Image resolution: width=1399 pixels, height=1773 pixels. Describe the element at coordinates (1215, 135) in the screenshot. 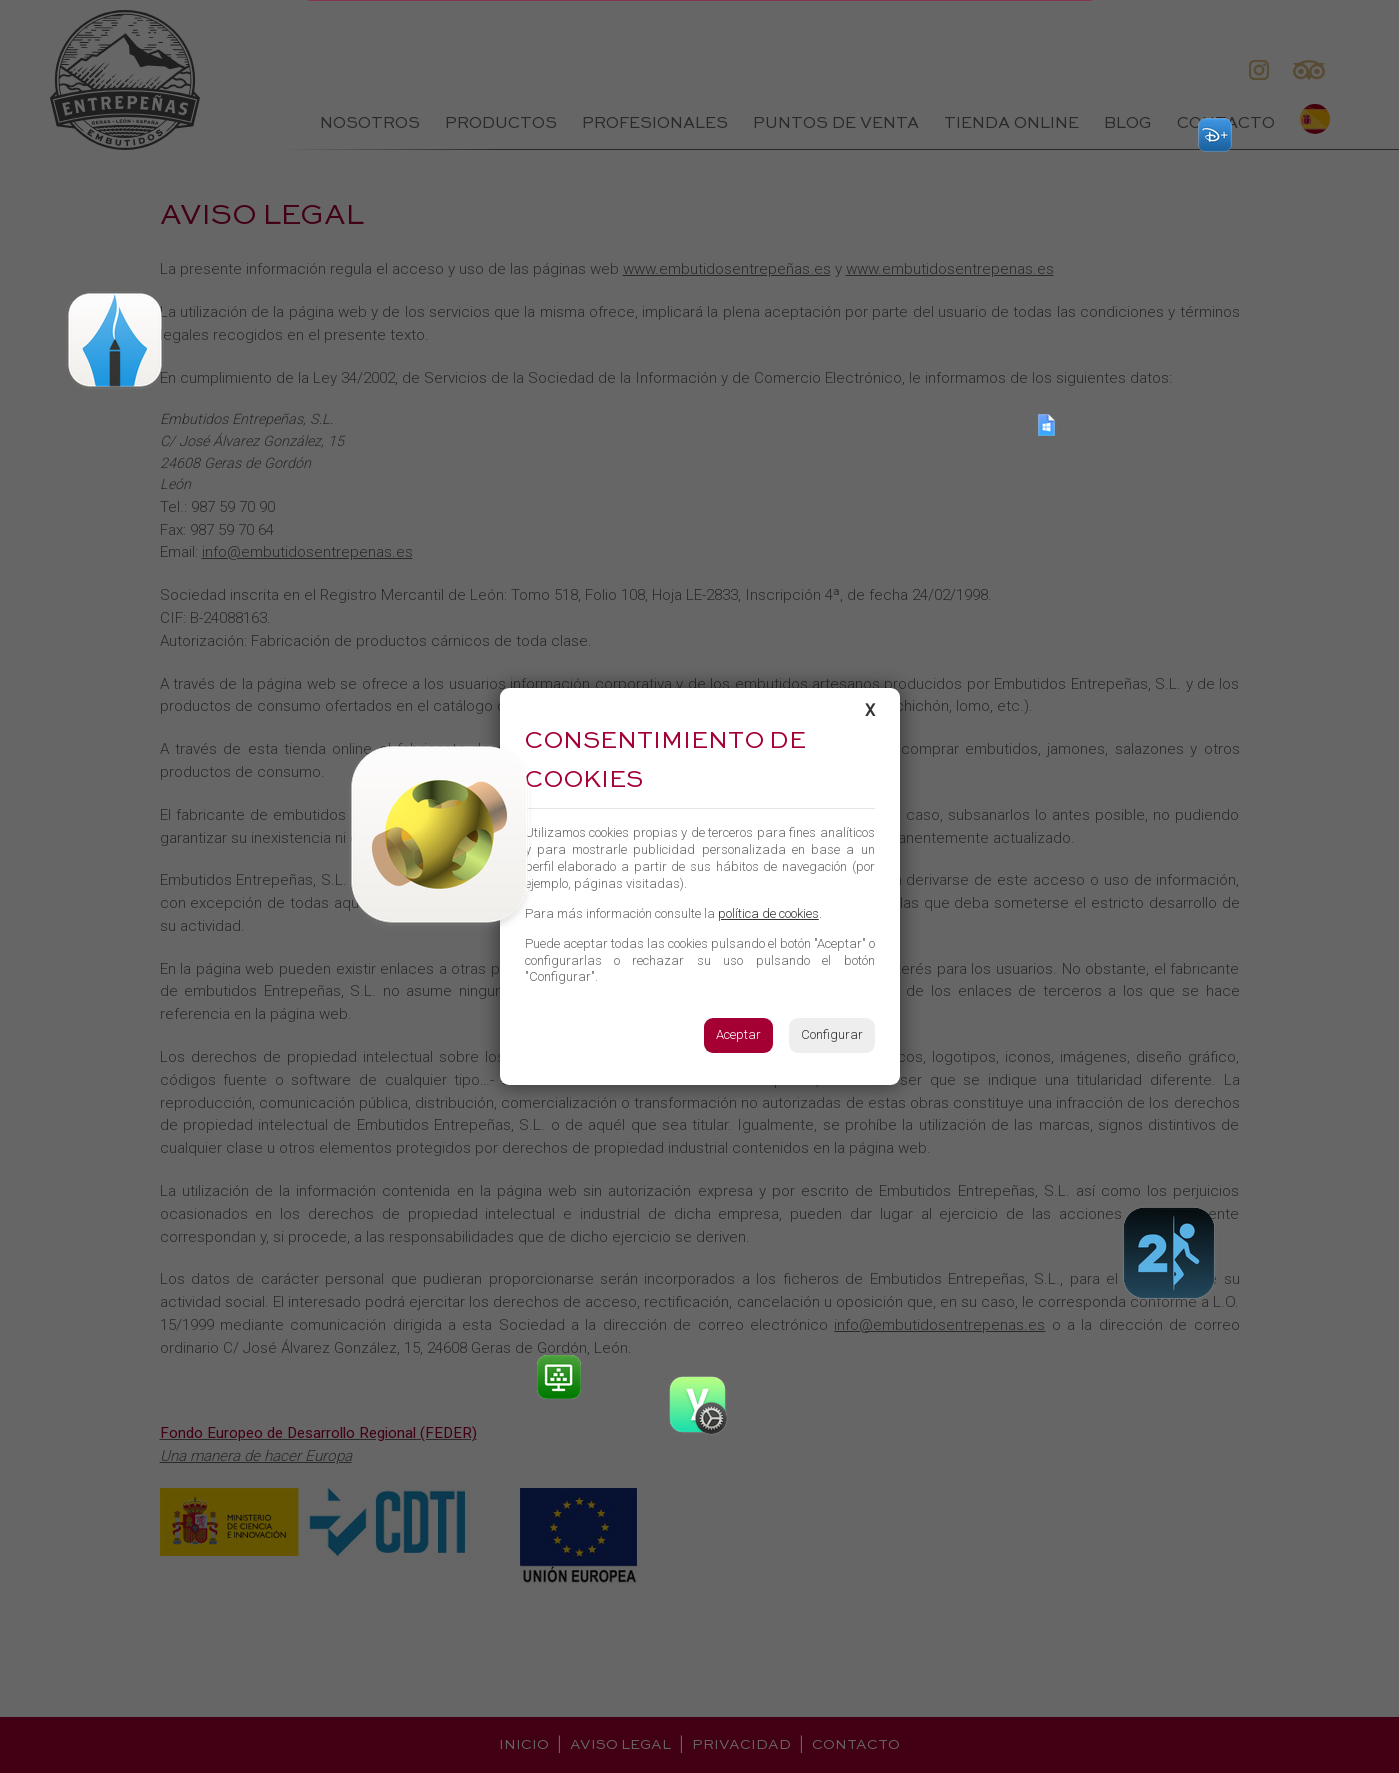

I see `open the Disney+ streaming app` at that location.